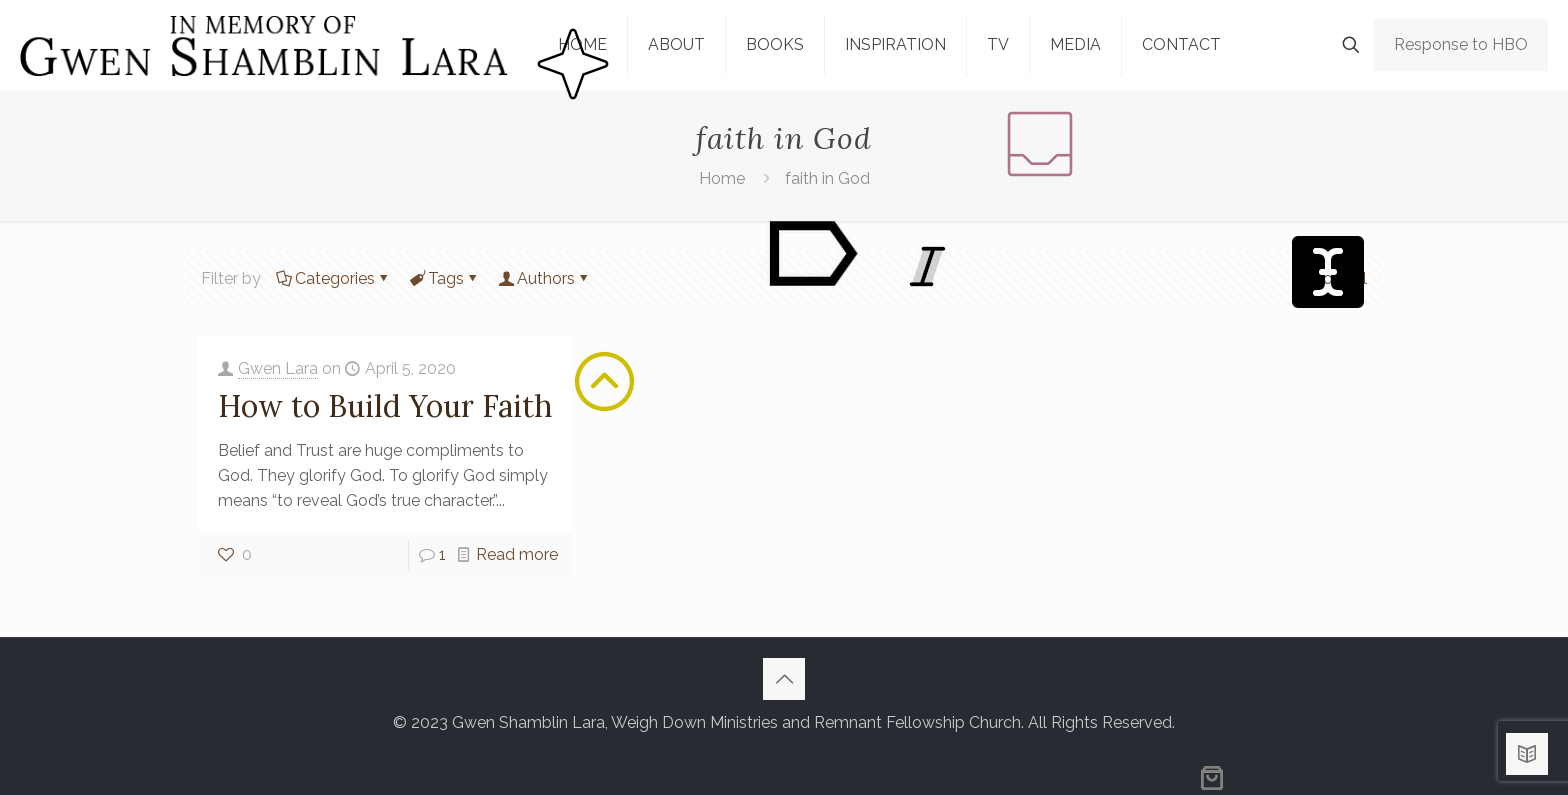 The height and width of the screenshot is (795, 1568). What do you see at coordinates (811, 253) in the screenshot?
I see `add a label or tag to an item` at bounding box center [811, 253].